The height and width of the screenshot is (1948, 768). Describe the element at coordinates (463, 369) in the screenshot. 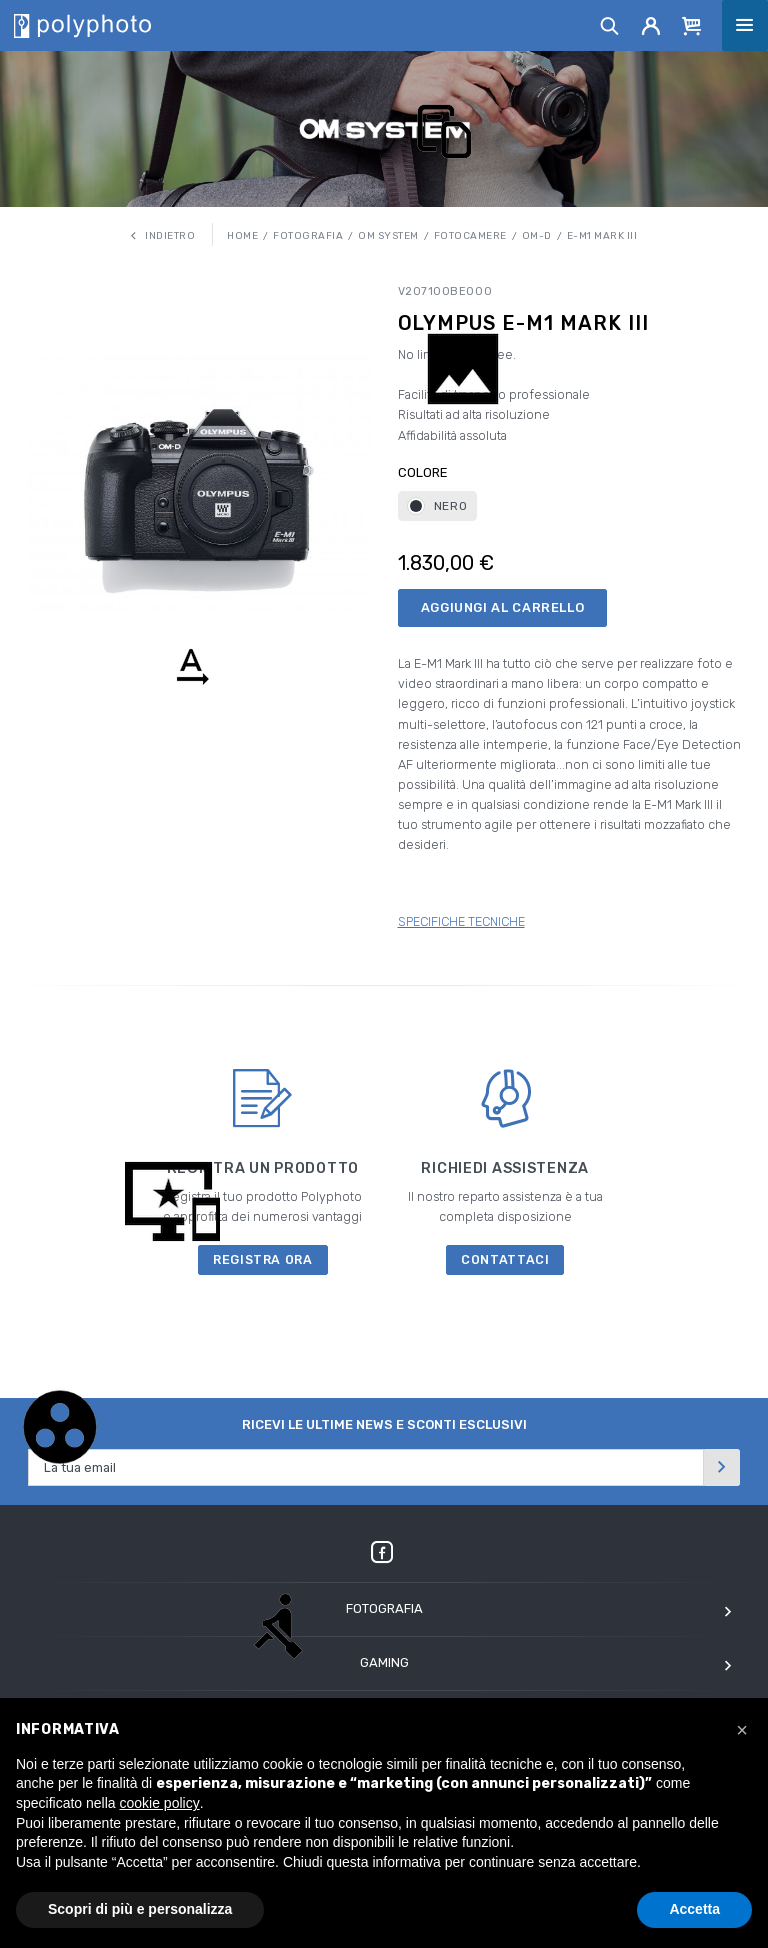

I see `insert an image into a document or post` at that location.